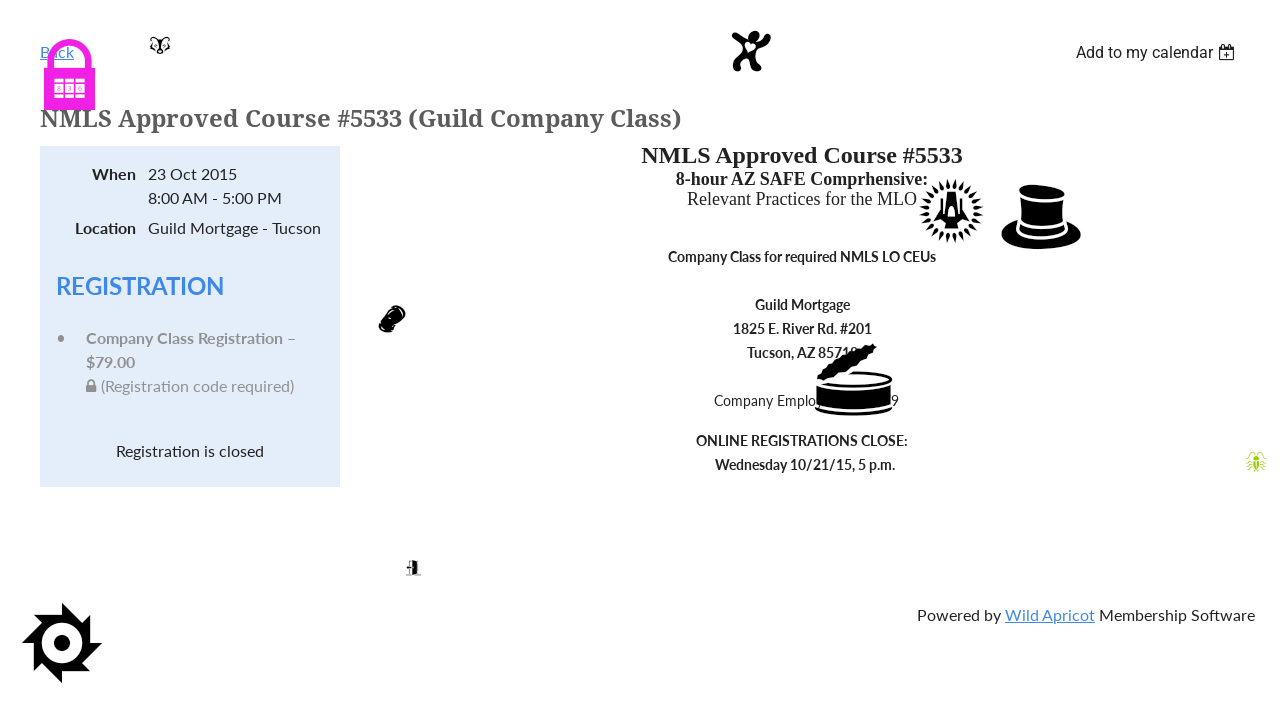  Describe the element at coordinates (160, 45) in the screenshot. I see `badger character or mascot icon` at that location.